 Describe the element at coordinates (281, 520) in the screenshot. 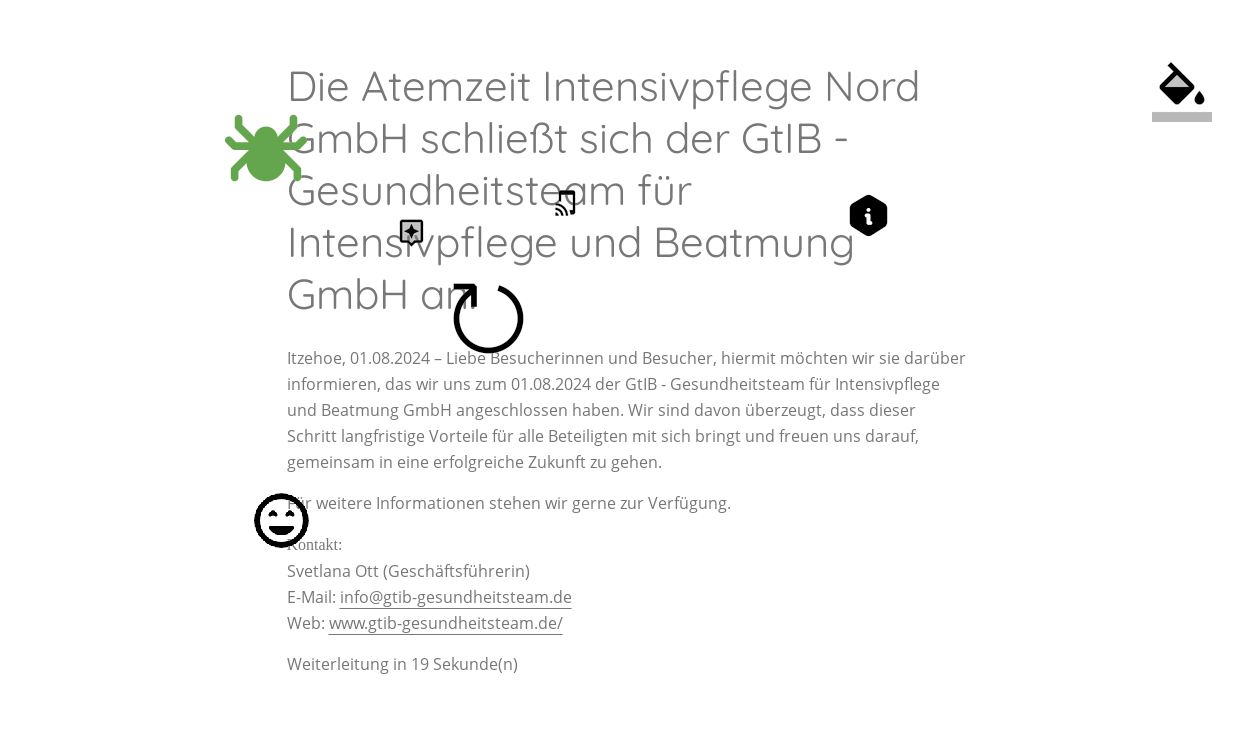

I see `rate your experience as very satisfied` at that location.